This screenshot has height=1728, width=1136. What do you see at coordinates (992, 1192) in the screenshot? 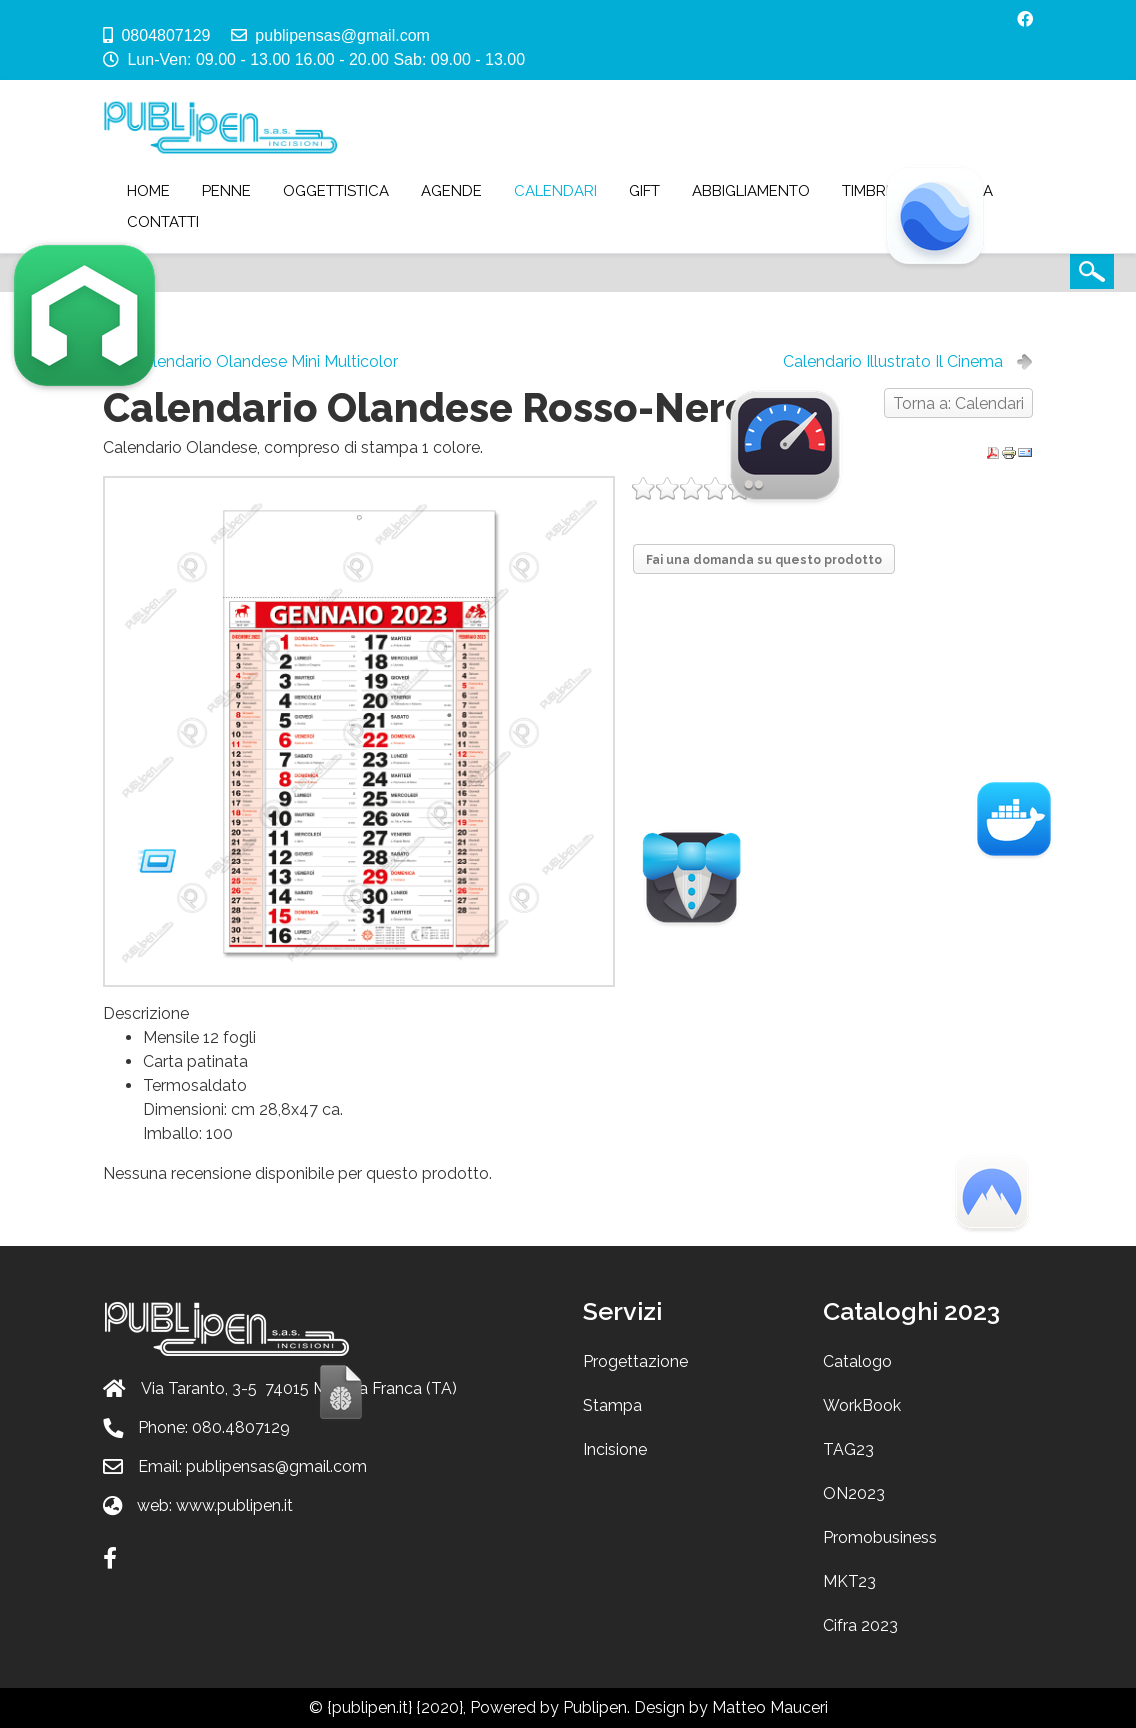
I see `open nordvpn application` at bounding box center [992, 1192].